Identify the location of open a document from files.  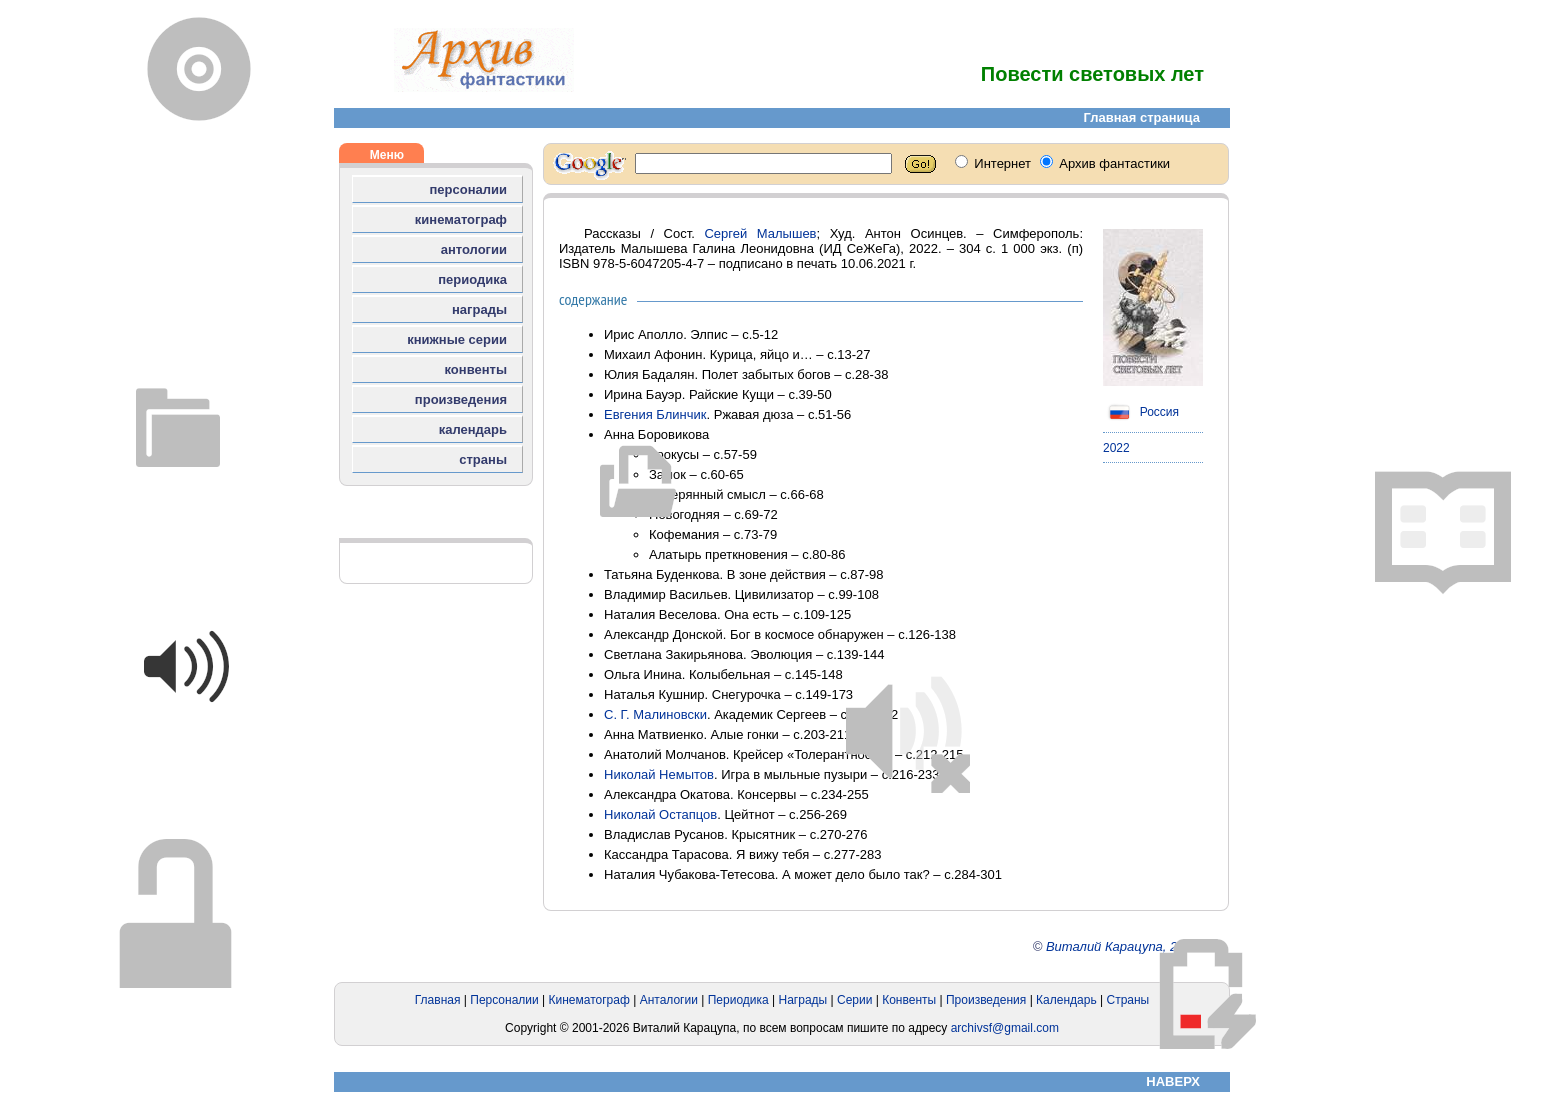
(638, 479).